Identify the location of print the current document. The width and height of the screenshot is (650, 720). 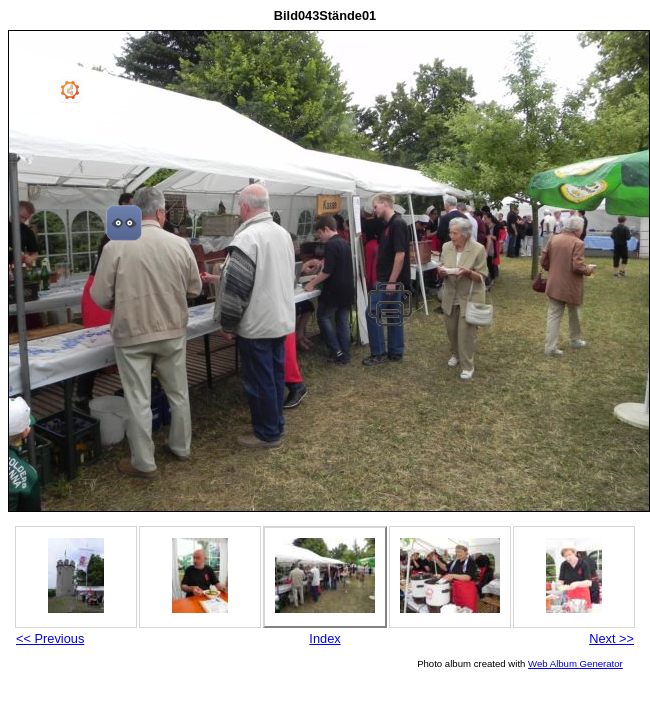
(390, 304).